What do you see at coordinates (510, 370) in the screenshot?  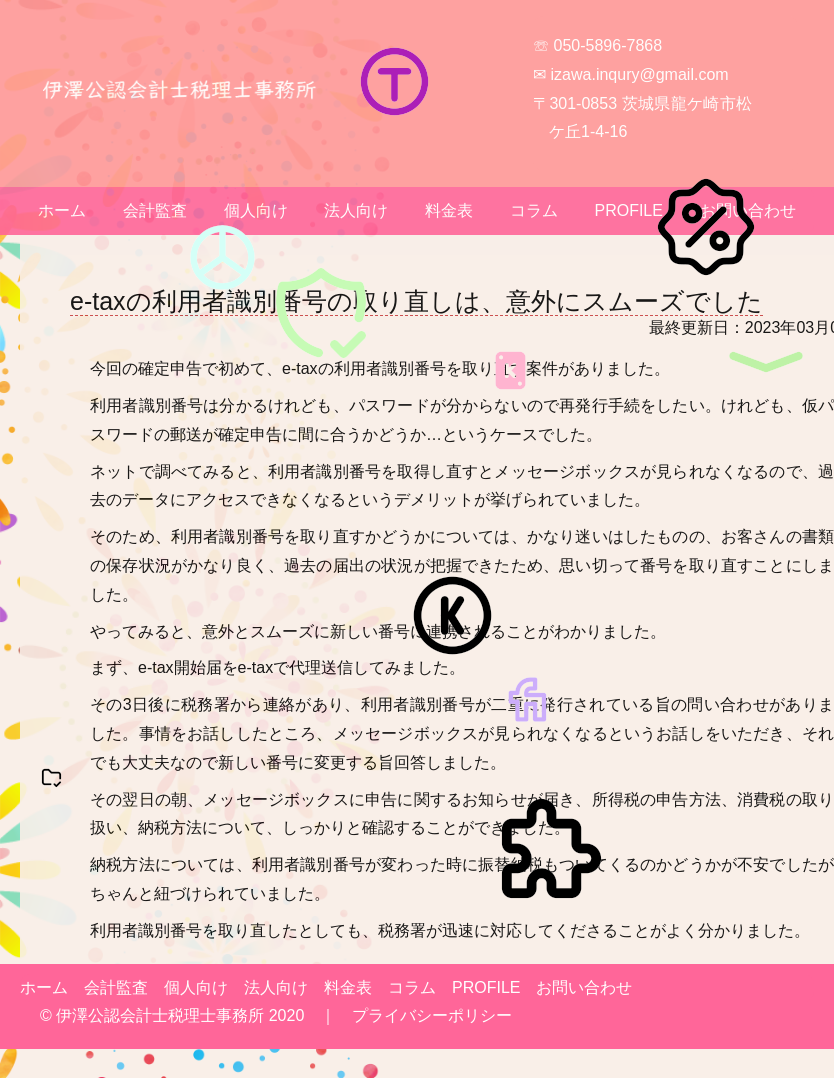 I see `king playing card in a card game app` at bounding box center [510, 370].